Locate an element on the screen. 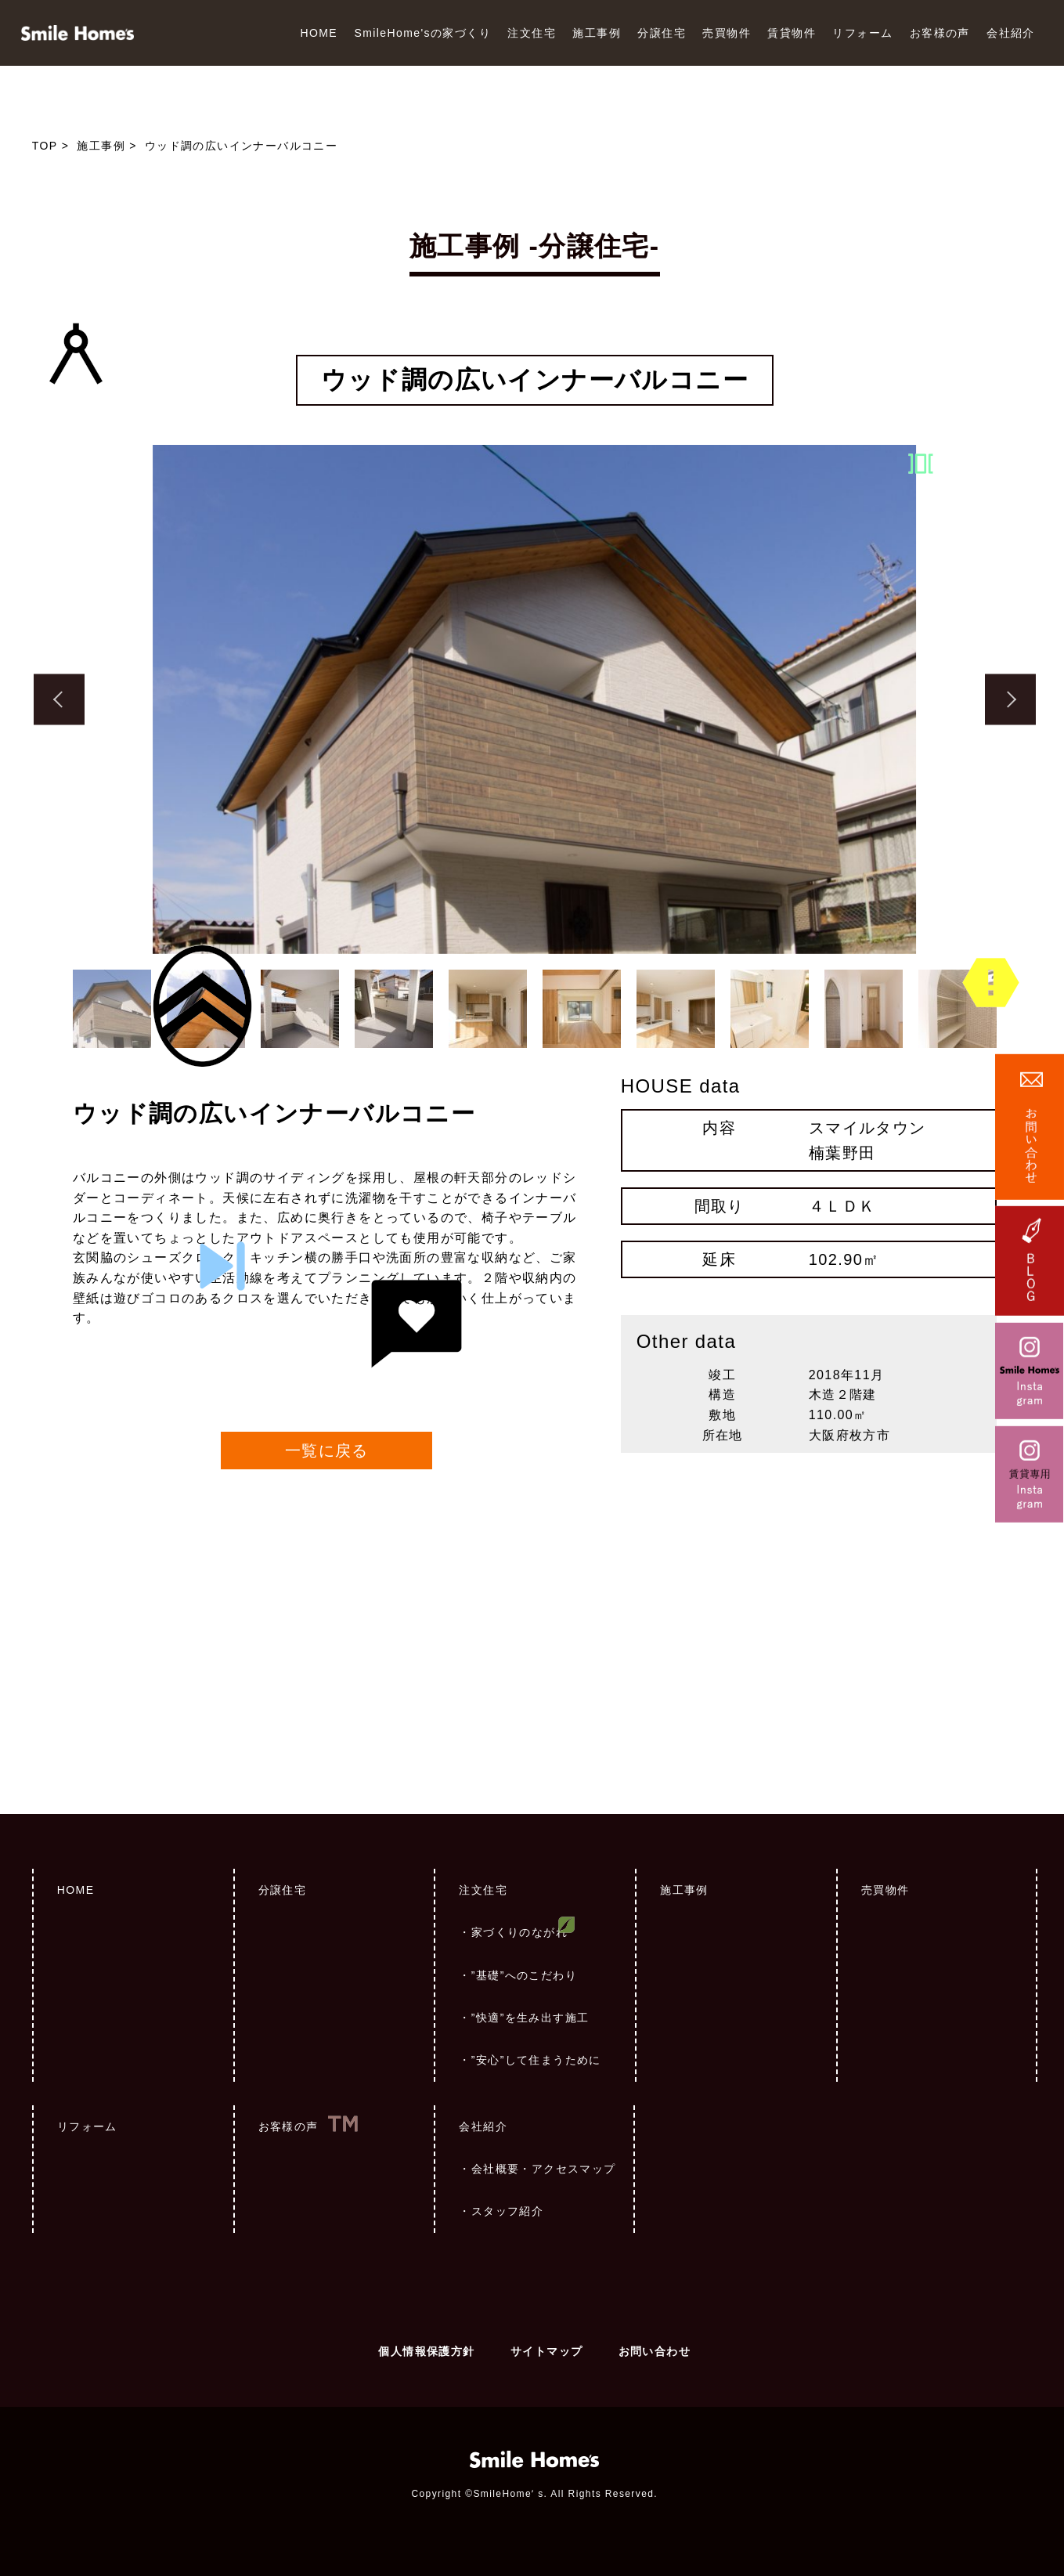  pied piper company logo is located at coordinates (566, 1924).